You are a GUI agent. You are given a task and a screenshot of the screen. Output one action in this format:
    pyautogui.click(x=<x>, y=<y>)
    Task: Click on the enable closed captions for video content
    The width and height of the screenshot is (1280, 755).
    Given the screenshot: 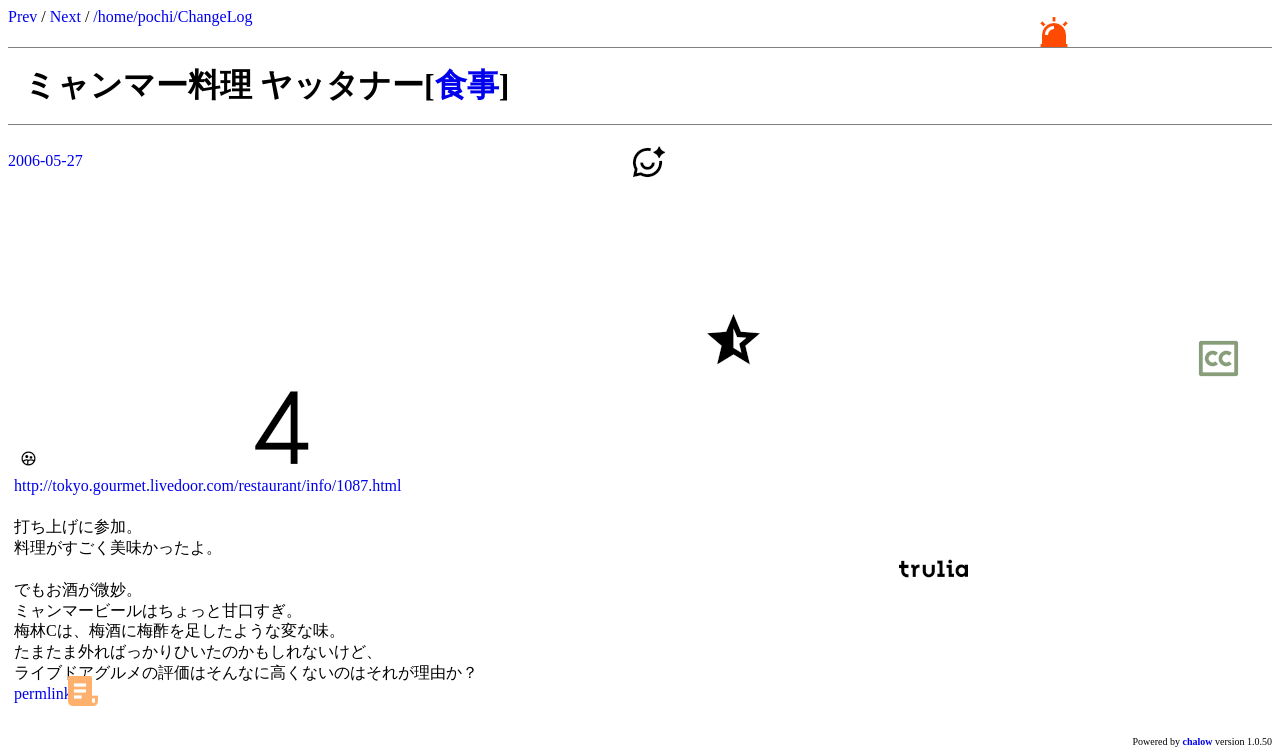 What is the action you would take?
    pyautogui.click(x=1218, y=358)
    